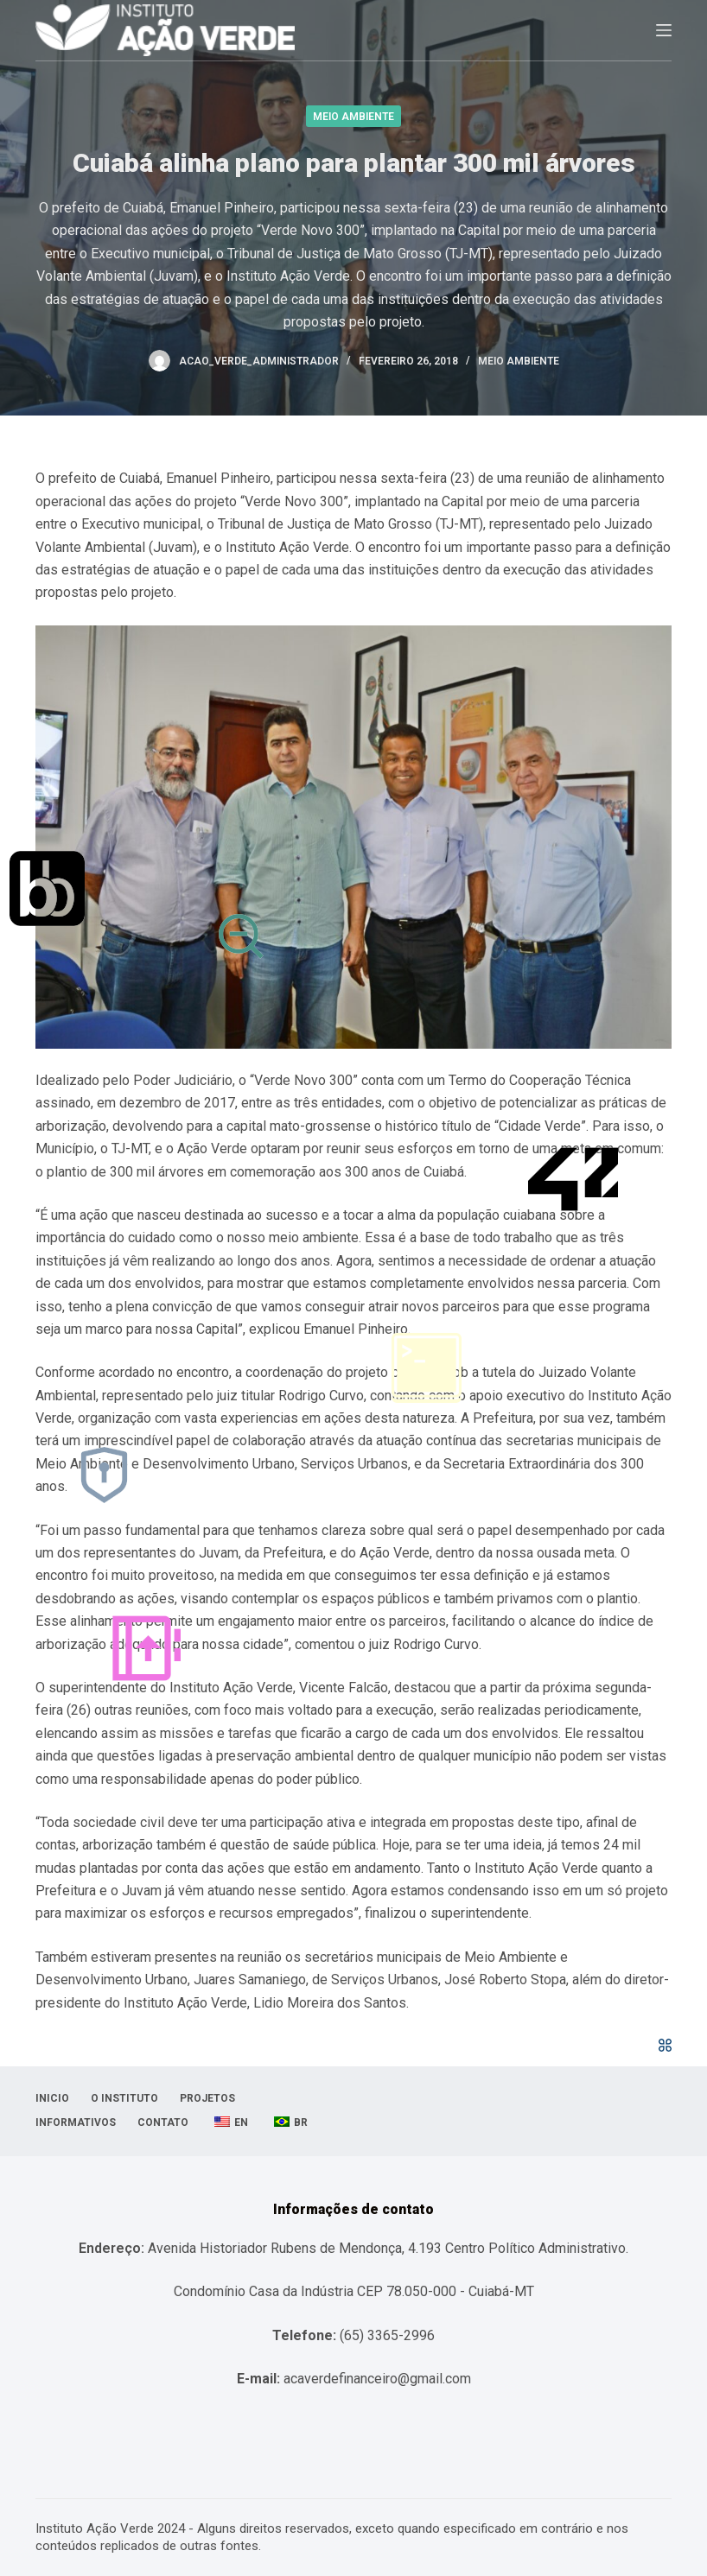 The image size is (707, 2576). I want to click on open gnome terminal application, so click(426, 1367).